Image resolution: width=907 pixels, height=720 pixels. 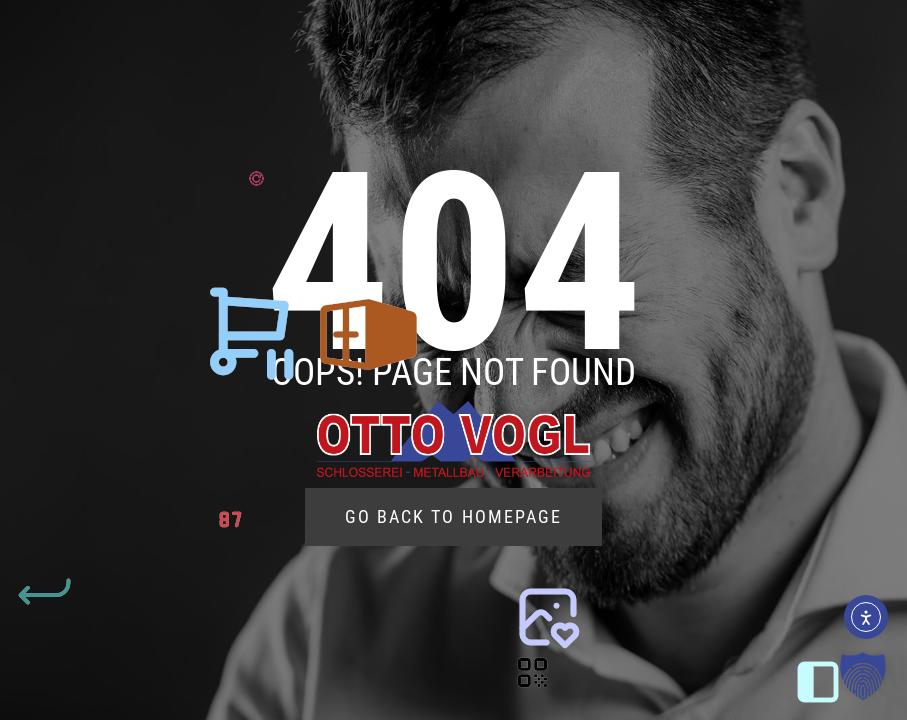 What do you see at coordinates (368, 334) in the screenshot?
I see `view shipping or freight details` at bounding box center [368, 334].